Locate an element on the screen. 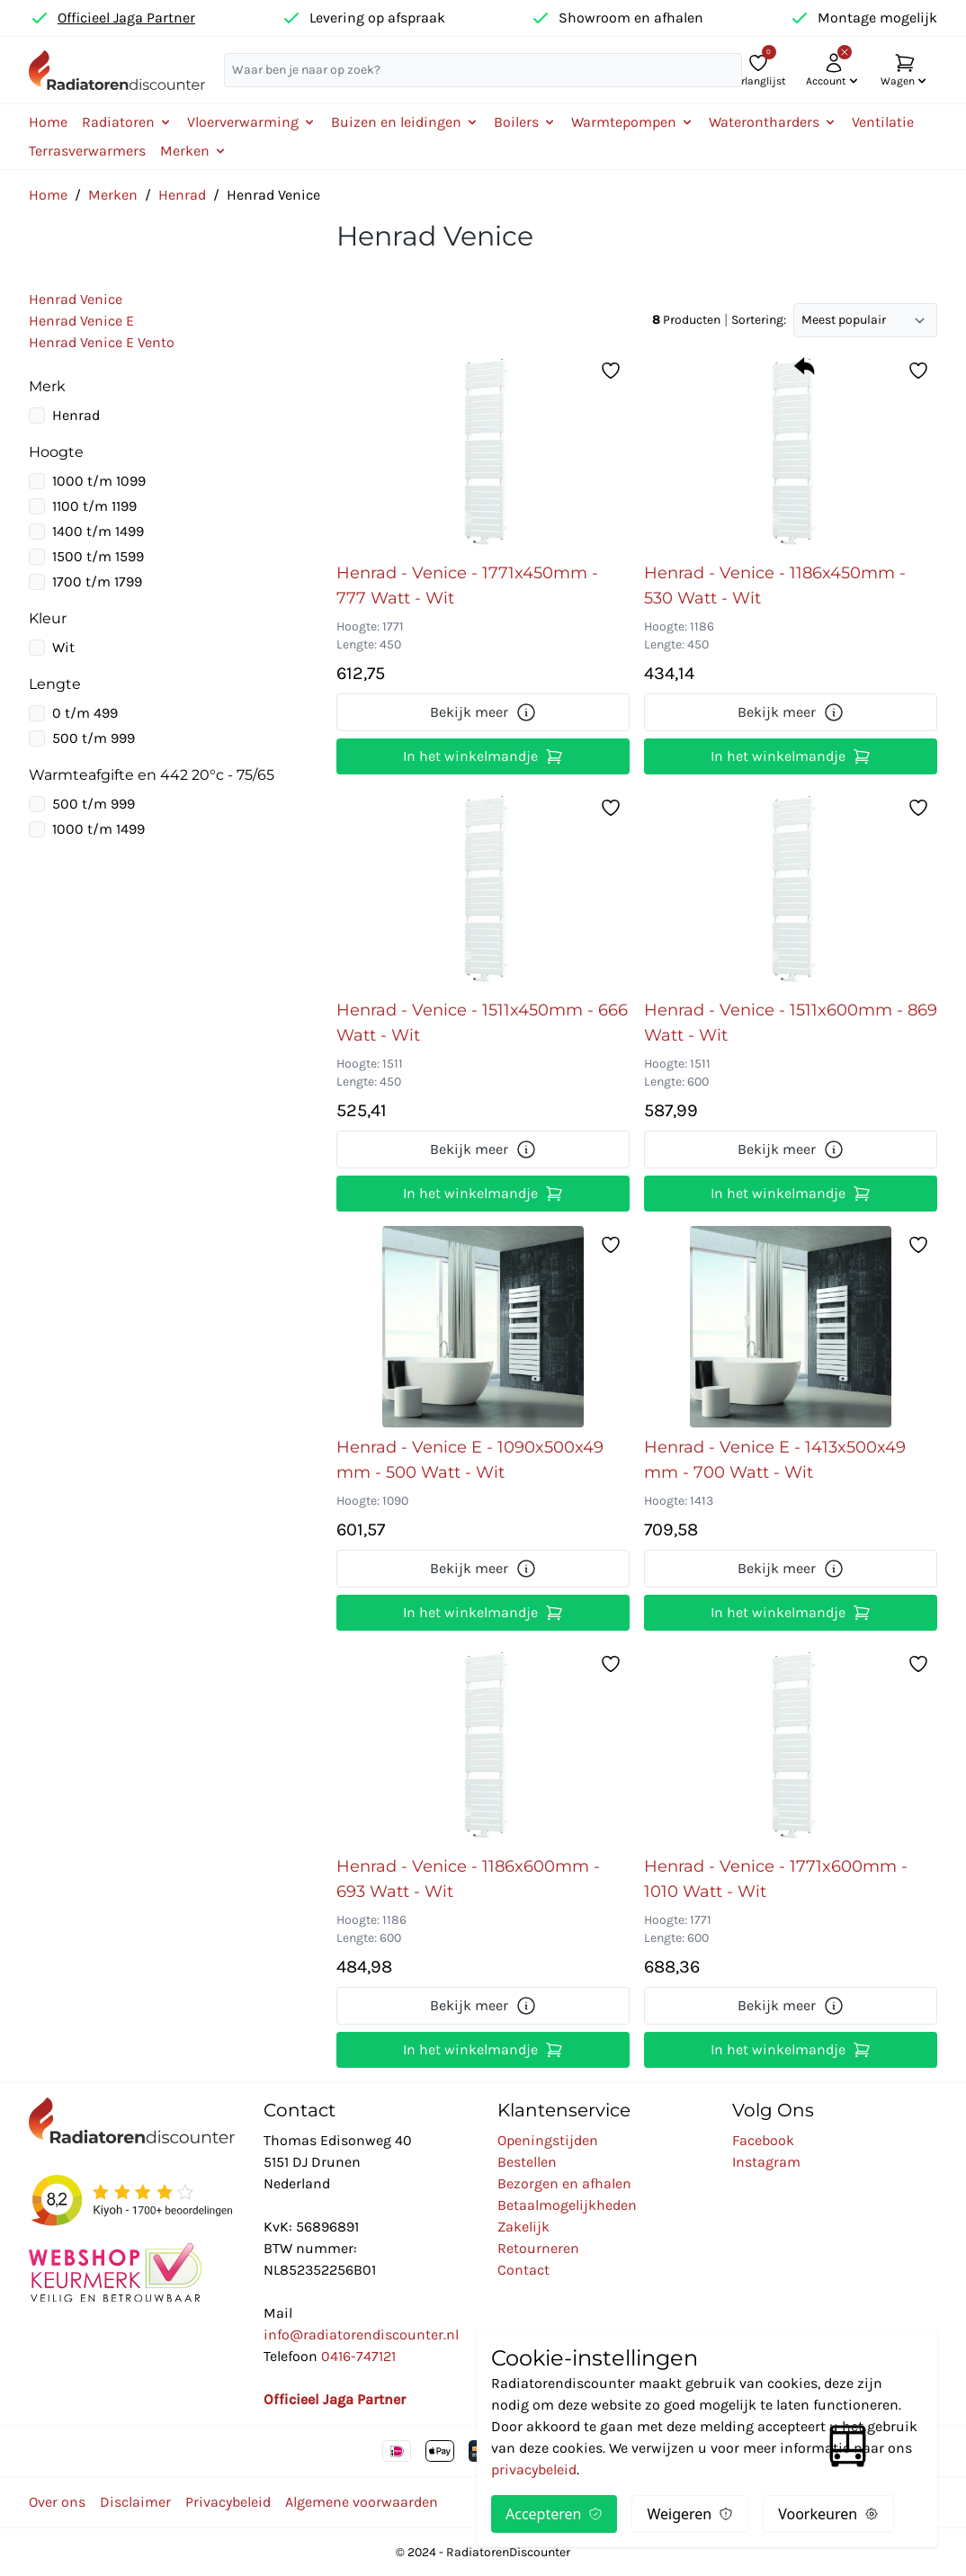  undo the last action is located at coordinates (804, 366).